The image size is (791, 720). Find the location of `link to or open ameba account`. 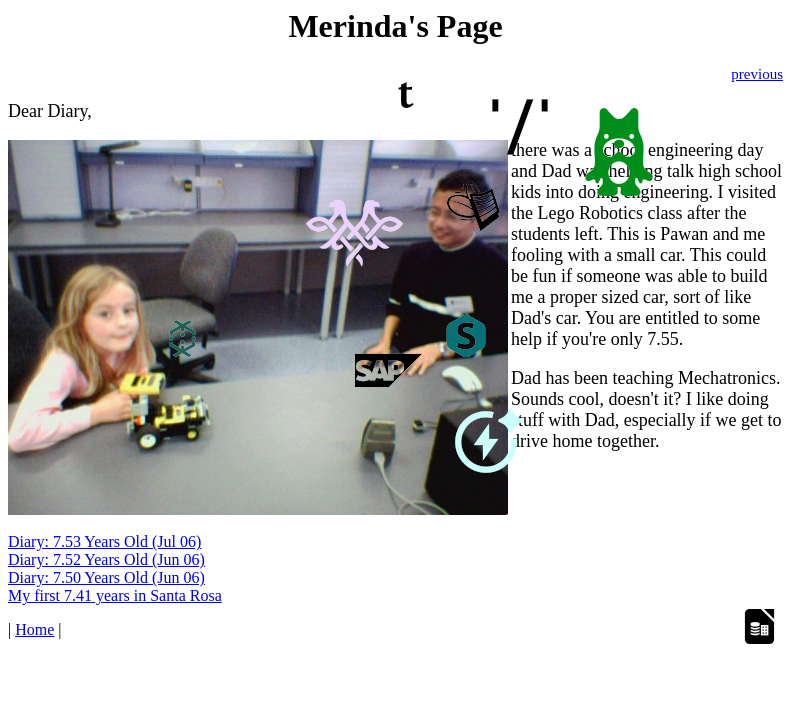

link to or open ameba account is located at coordinates (619, 152).